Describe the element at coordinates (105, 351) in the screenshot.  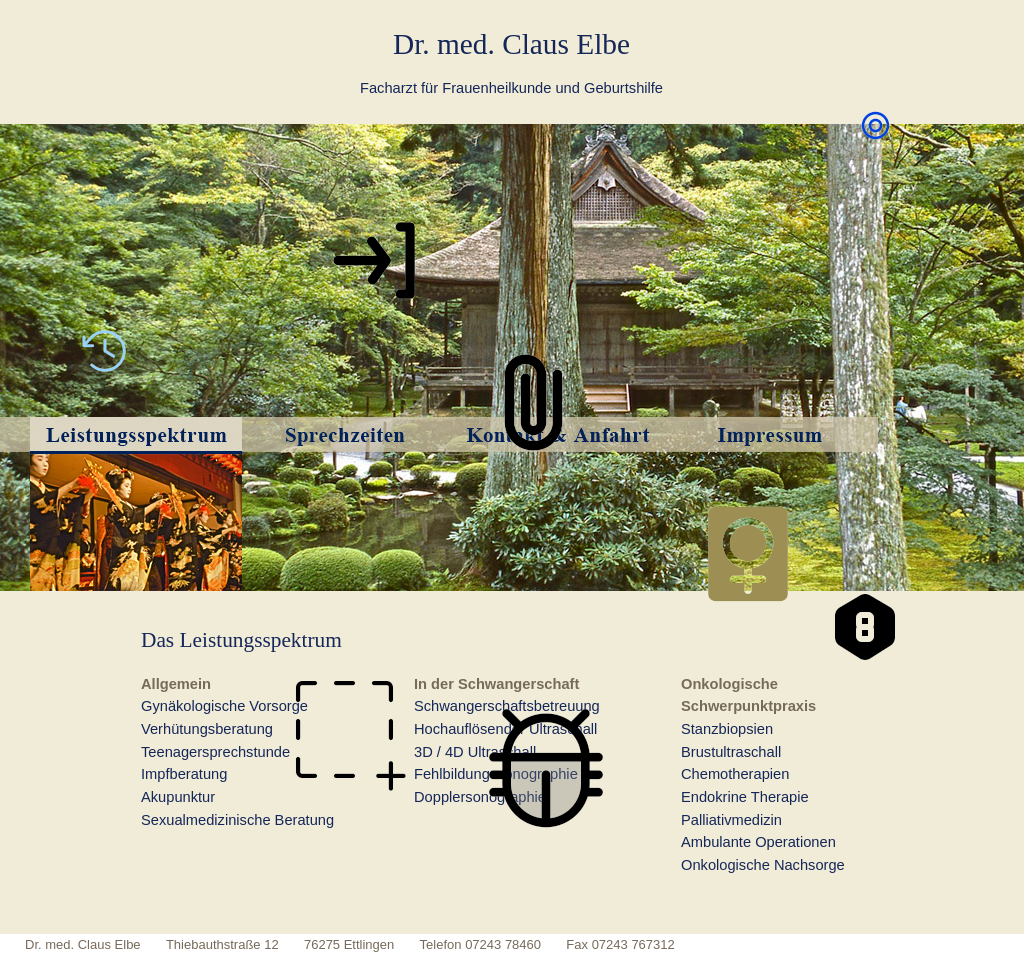
I see `view history or recent activity` at that location.